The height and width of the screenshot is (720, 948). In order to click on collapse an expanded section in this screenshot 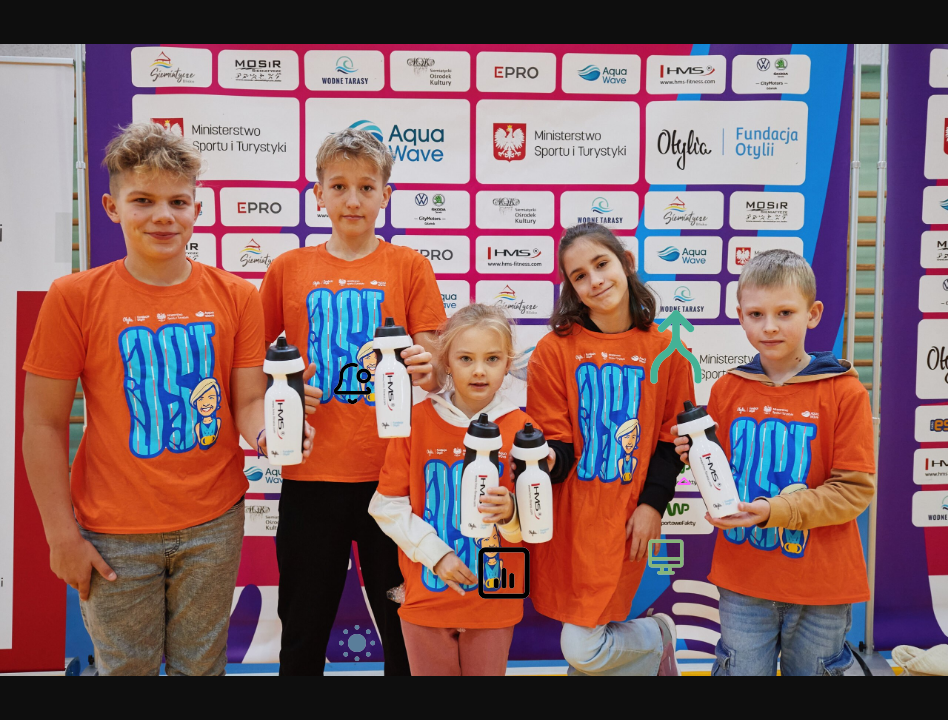, I will do `click(684, 482)`.